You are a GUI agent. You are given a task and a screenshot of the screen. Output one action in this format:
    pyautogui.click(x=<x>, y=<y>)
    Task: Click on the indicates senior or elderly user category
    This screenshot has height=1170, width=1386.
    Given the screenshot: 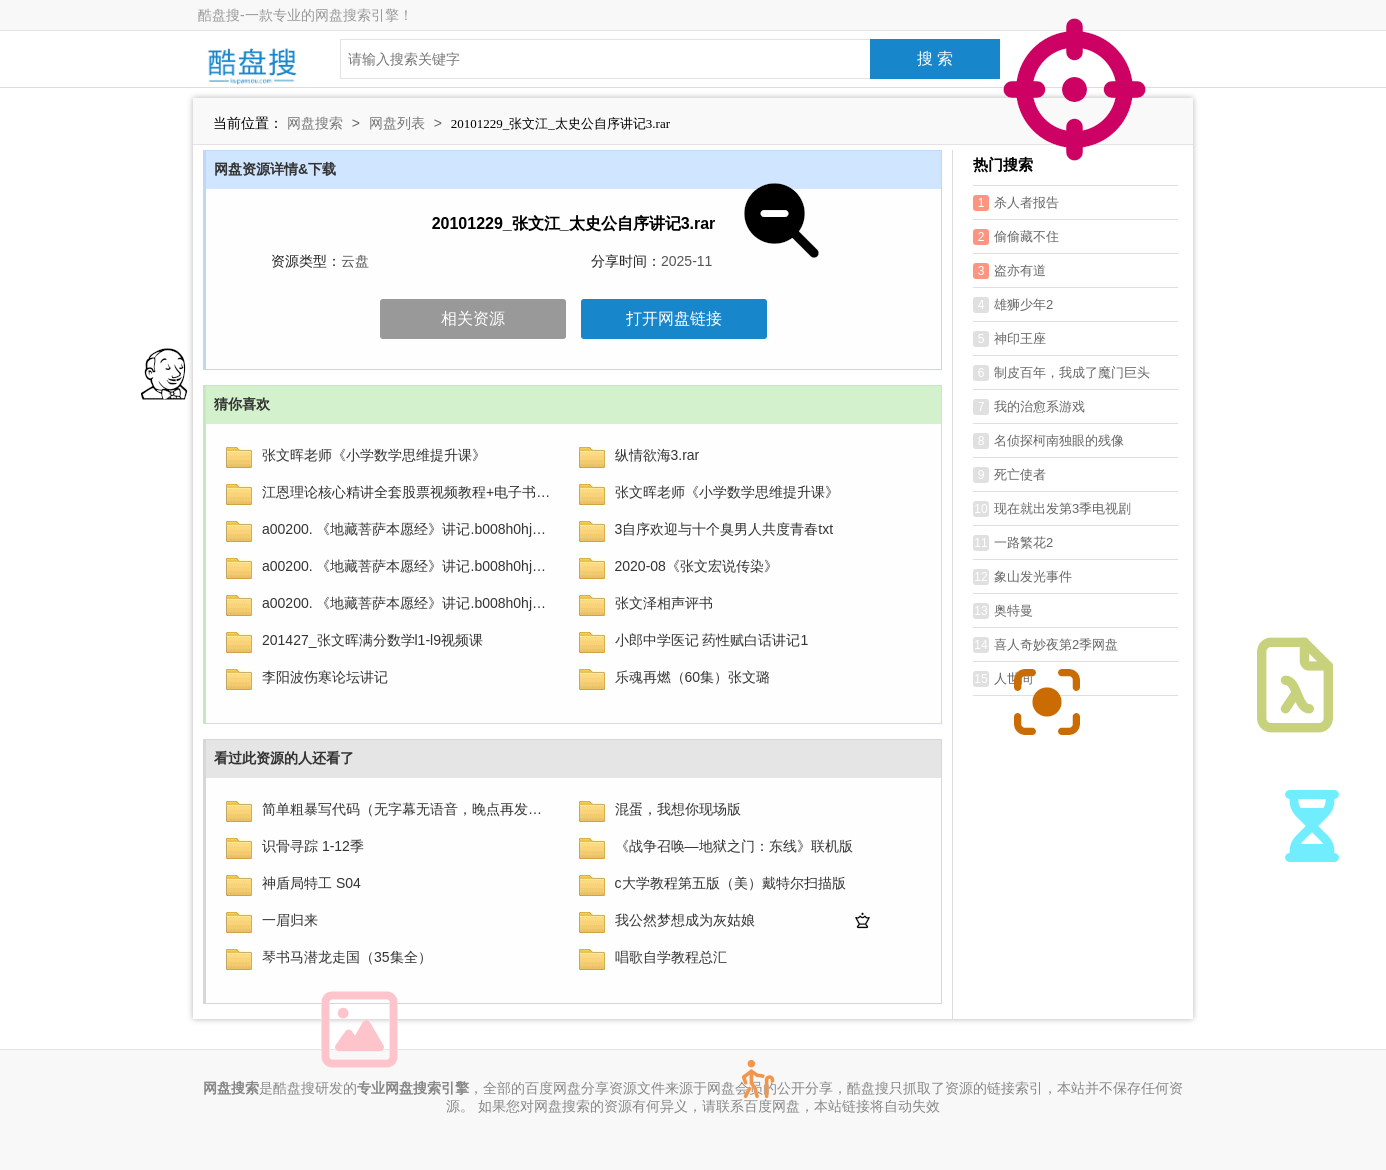 What is the action you would take?
    pyautogui.click(x=759, y=1079)
    